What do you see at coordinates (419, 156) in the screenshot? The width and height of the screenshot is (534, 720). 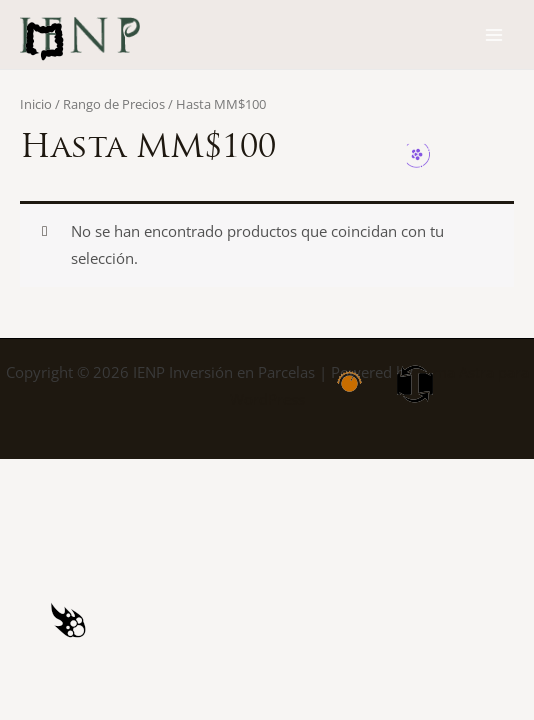 I see `access atomic or molecular simulation settings` at bounding box center [419, 156].